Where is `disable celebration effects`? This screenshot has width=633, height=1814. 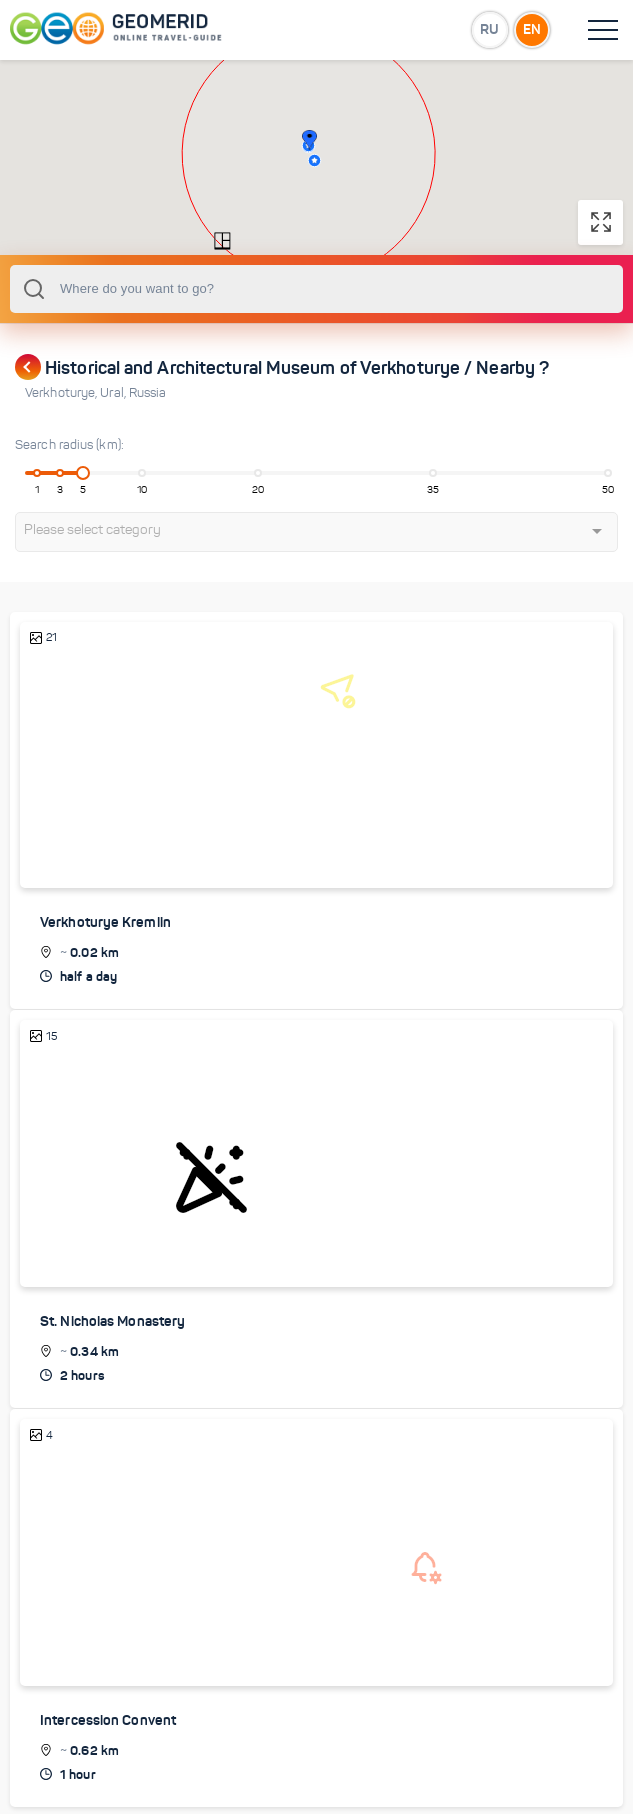
disable celebration effects is located at coordinates (211, 1177).